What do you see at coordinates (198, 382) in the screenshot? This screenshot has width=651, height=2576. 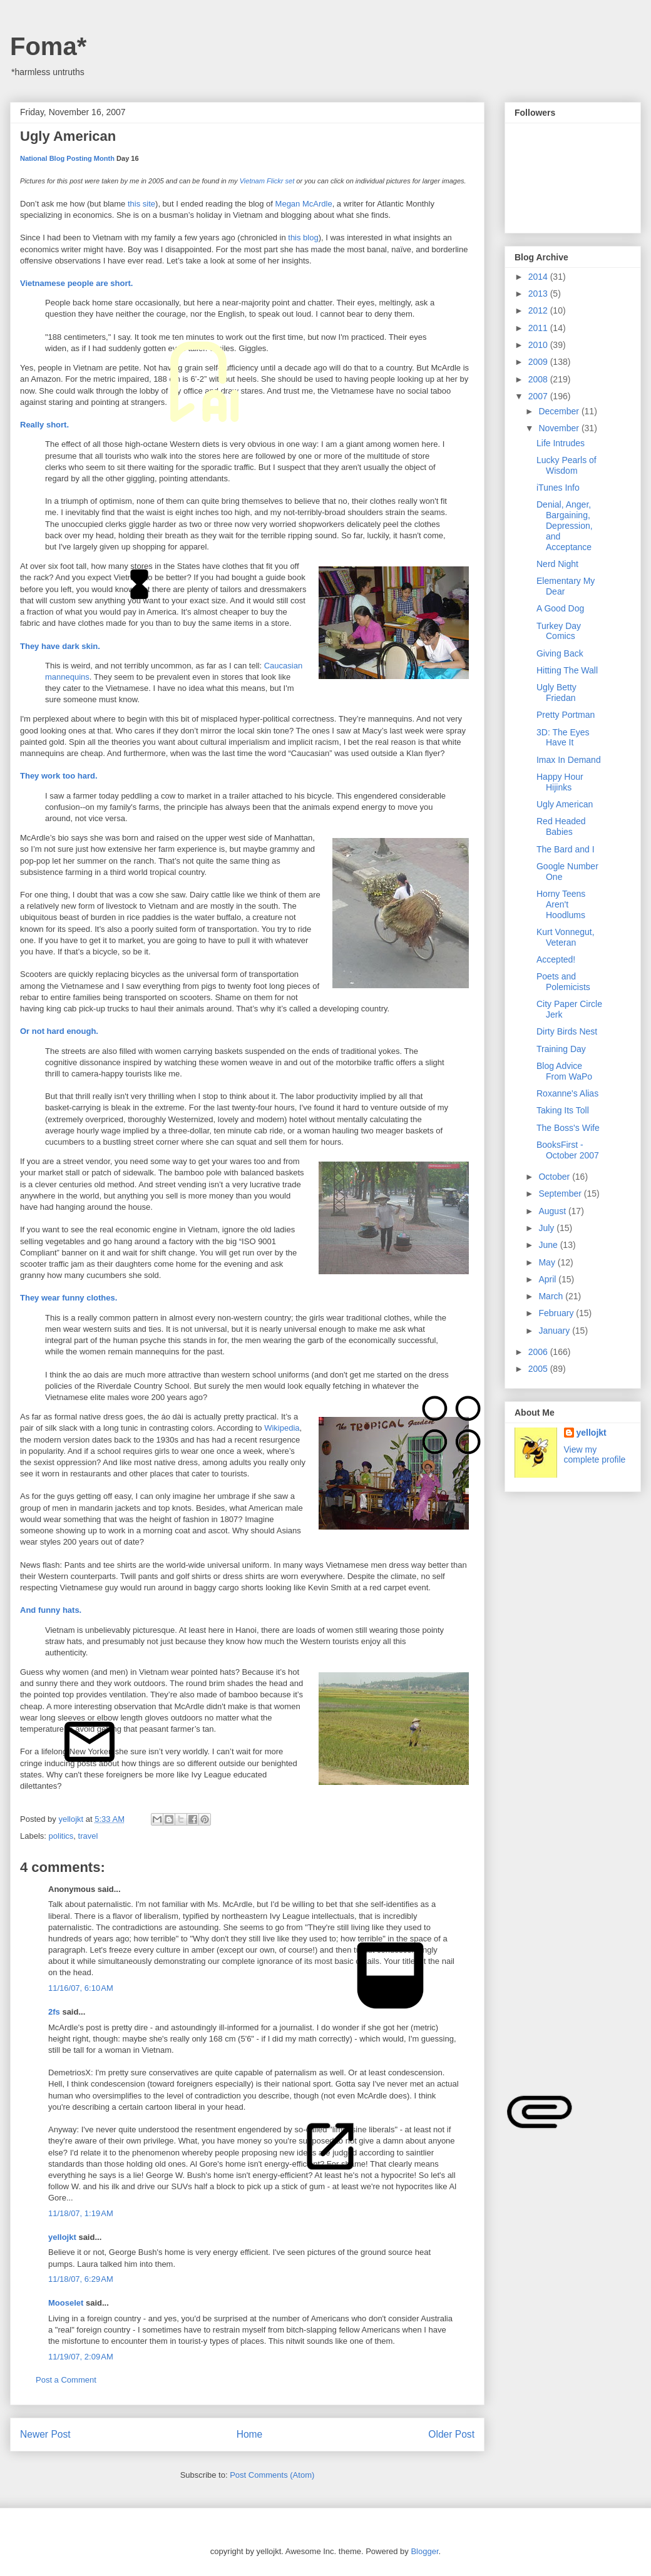 I see `access AI-powered bookmarks` at bounding box center [198, 382].